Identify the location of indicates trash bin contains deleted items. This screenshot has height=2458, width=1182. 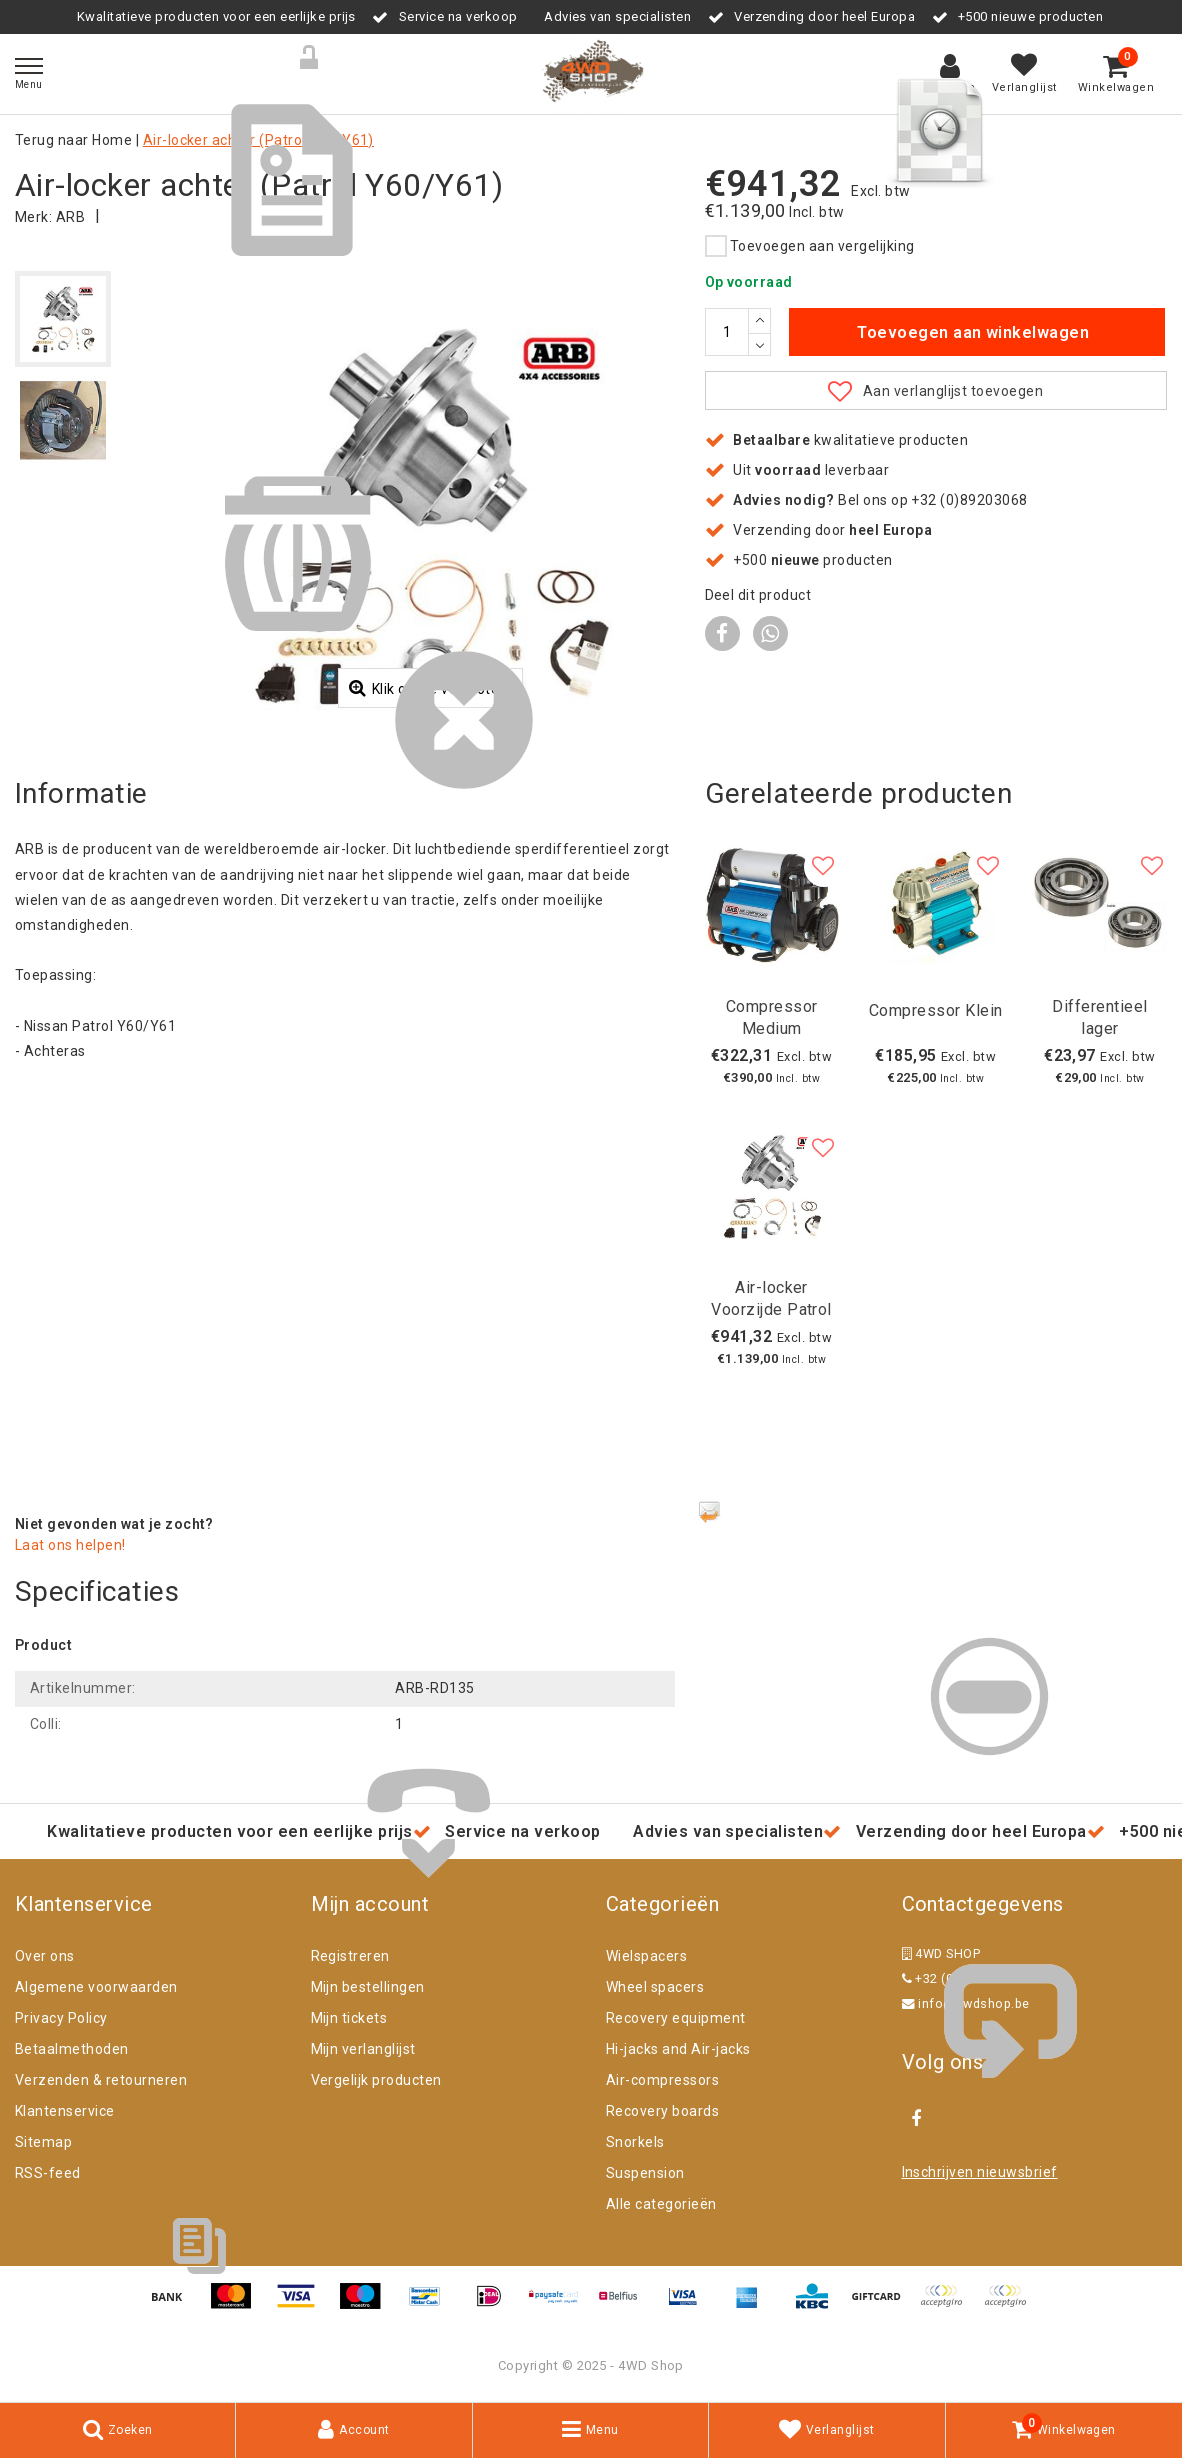
(302, 553).